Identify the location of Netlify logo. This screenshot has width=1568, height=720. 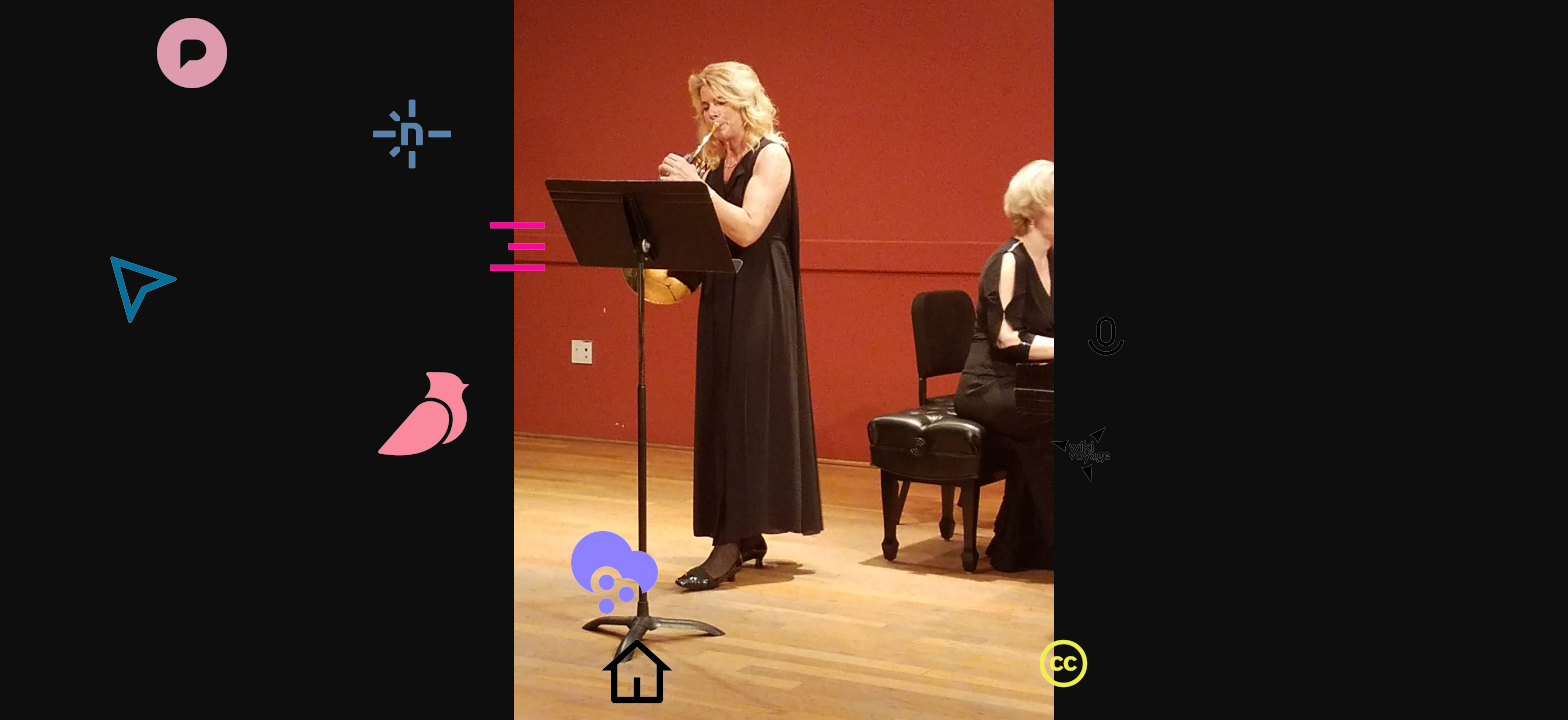
(412, 134).